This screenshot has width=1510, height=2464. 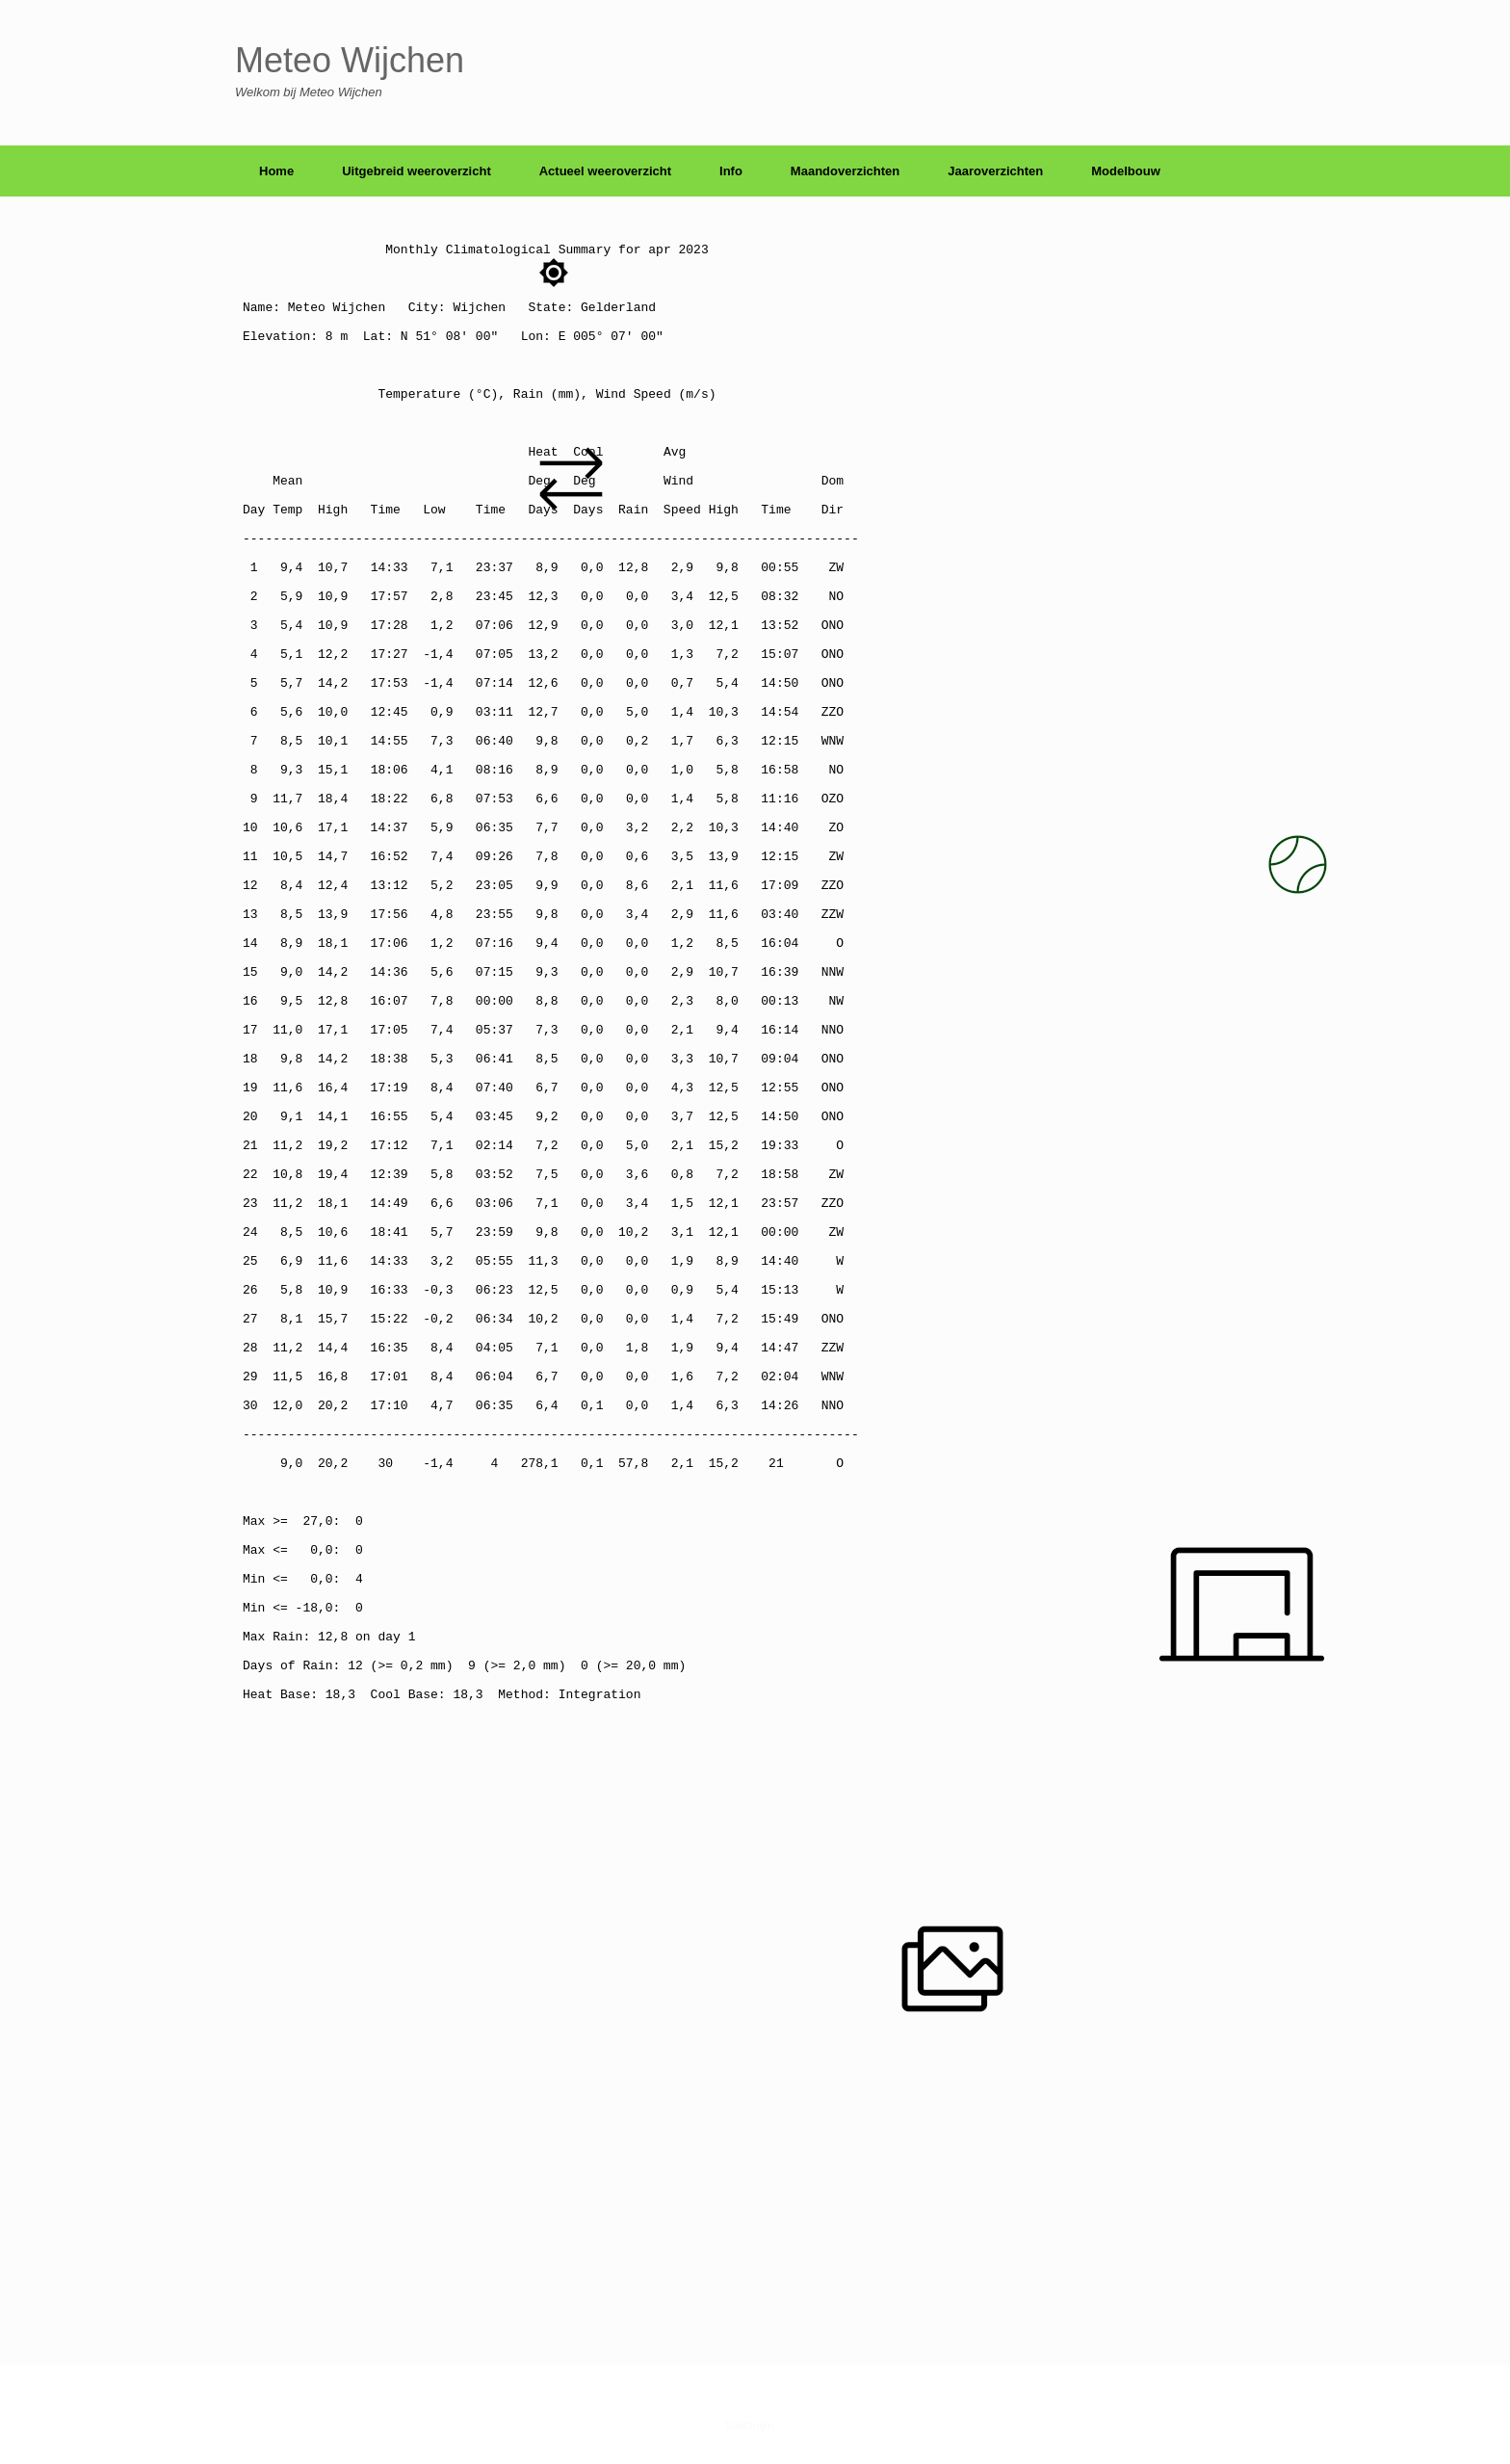 I want to click on swap or exchange items, so click(x=571, y=479).